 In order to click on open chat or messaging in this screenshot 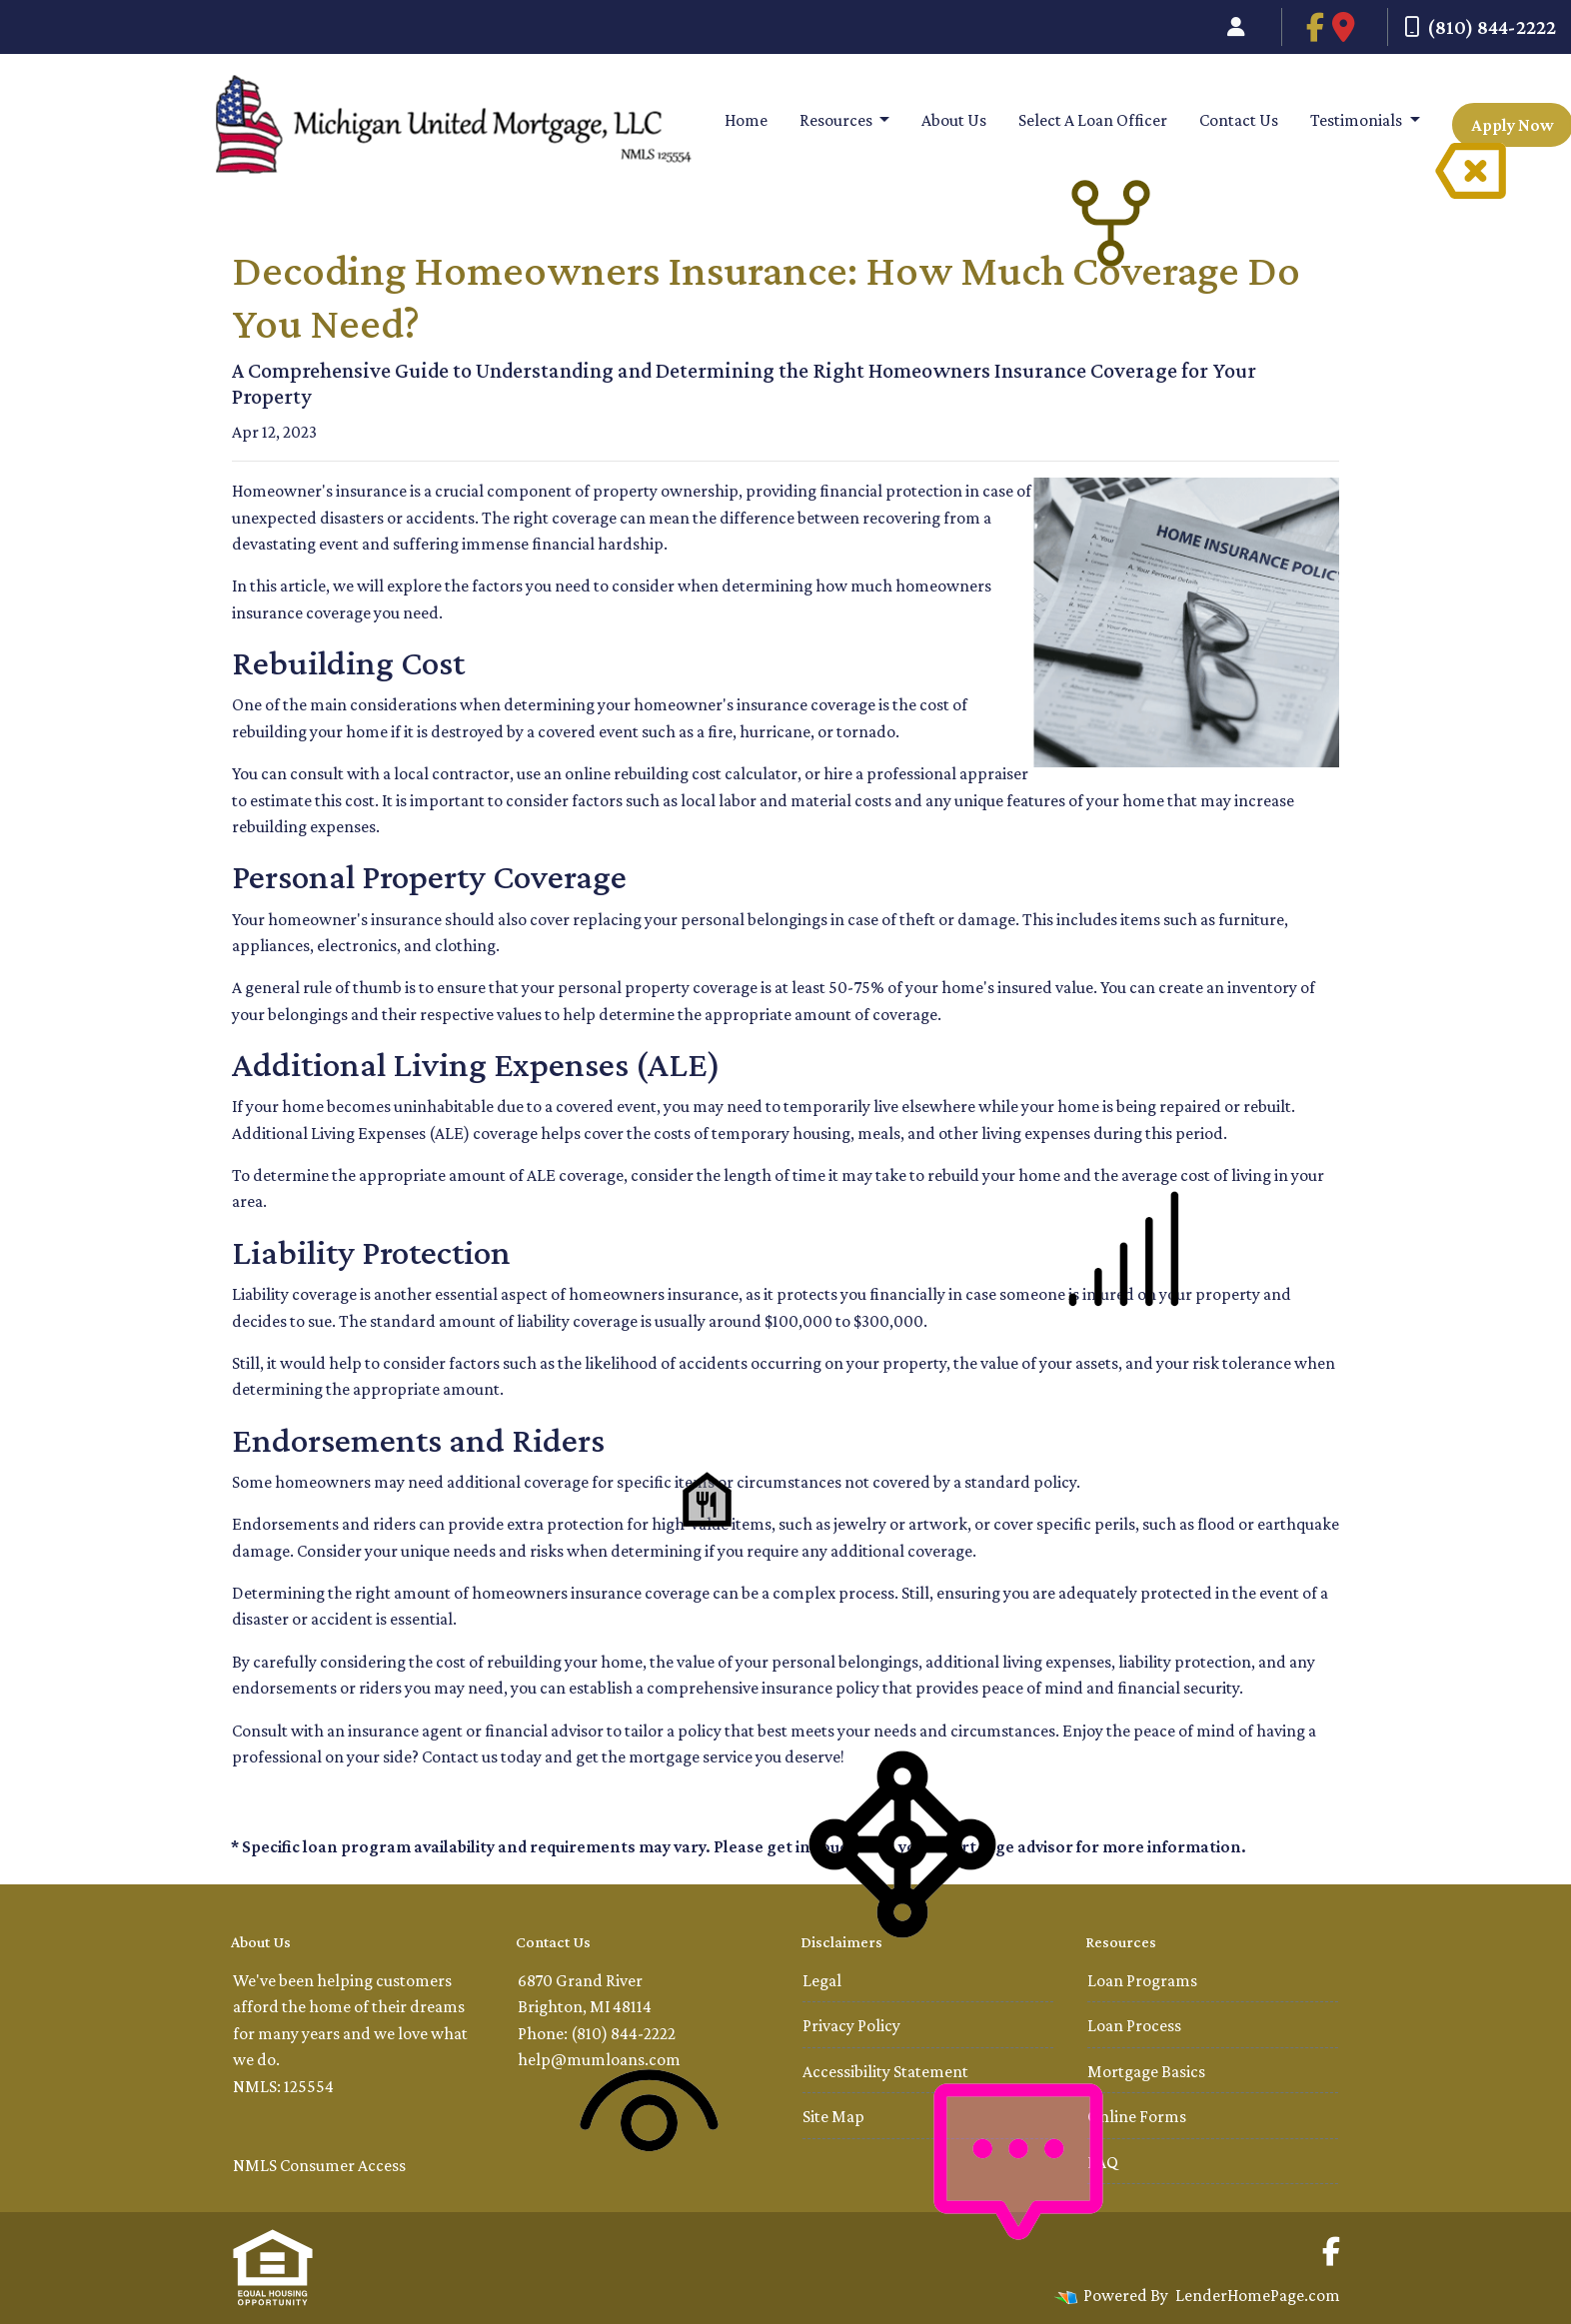, I will do `click(1018, 2155)`.